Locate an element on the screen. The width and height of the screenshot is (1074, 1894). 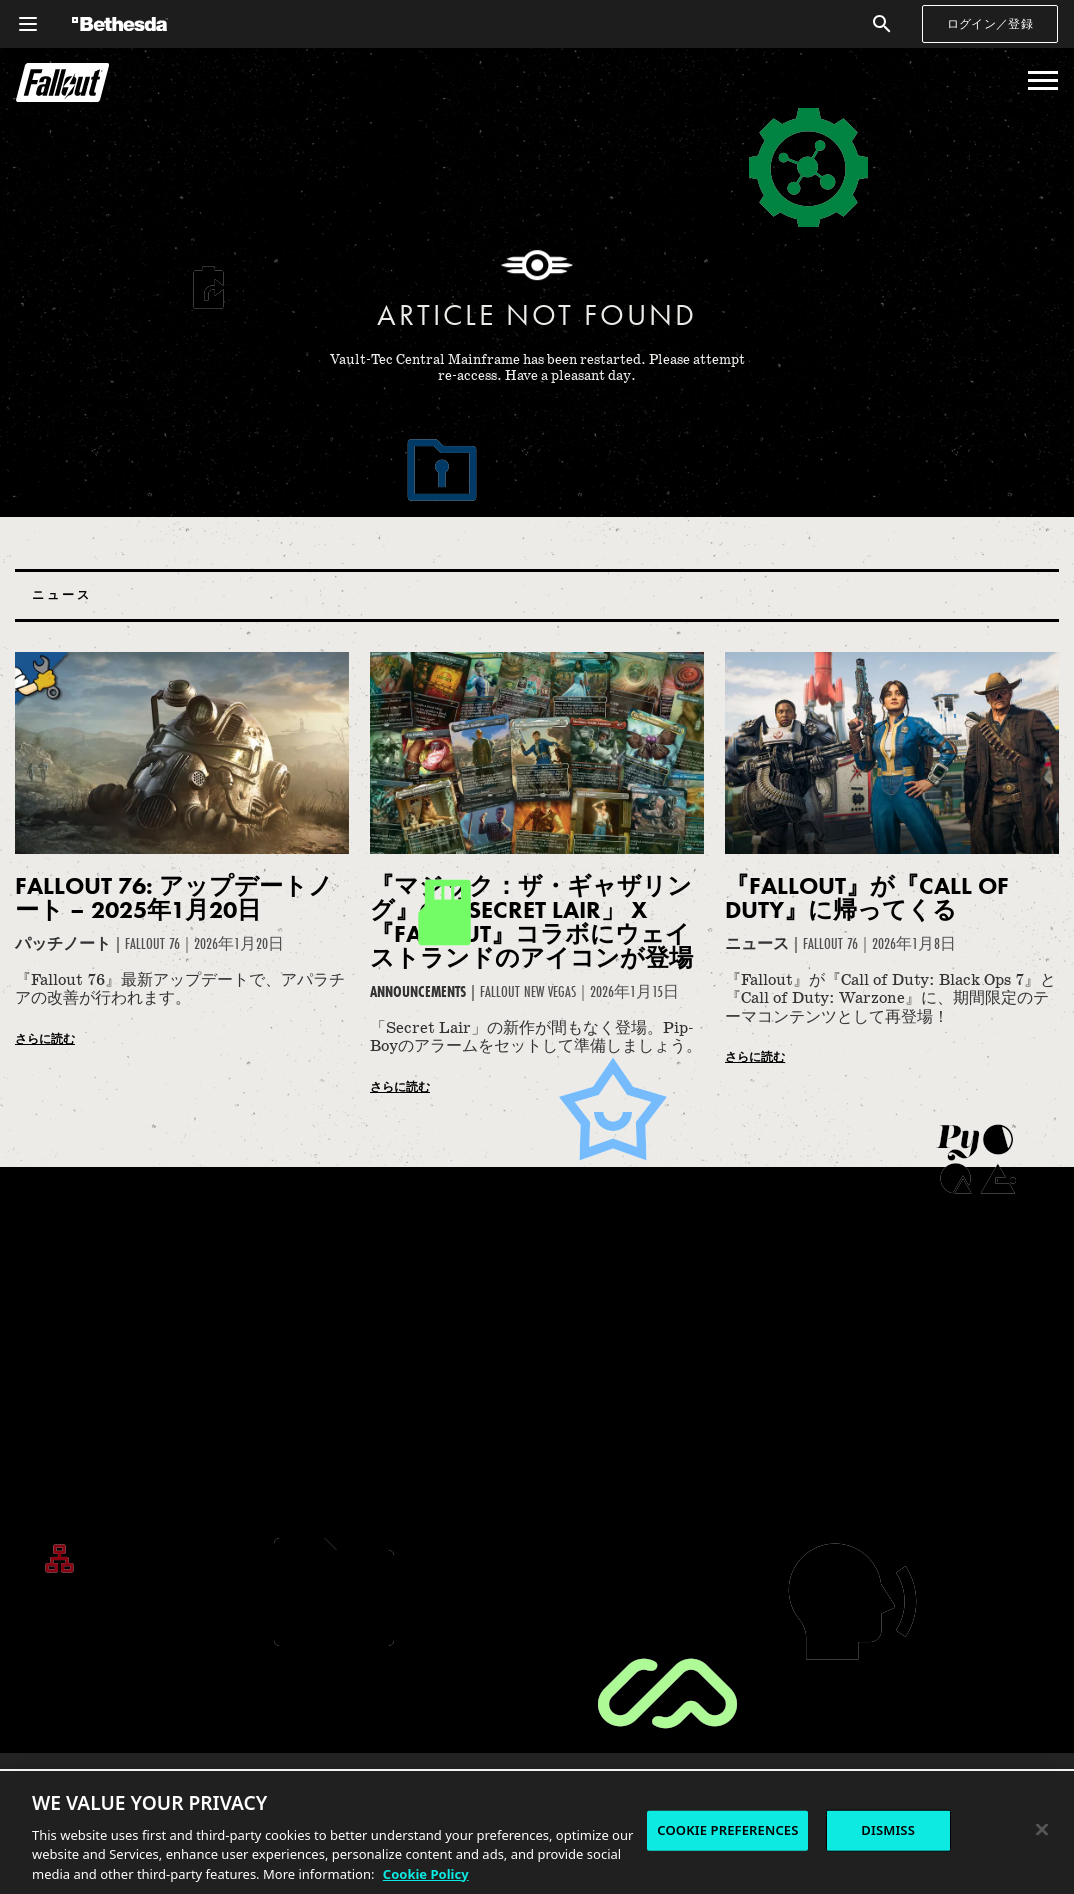
access external storage settings is located at coordinates (444, 912).